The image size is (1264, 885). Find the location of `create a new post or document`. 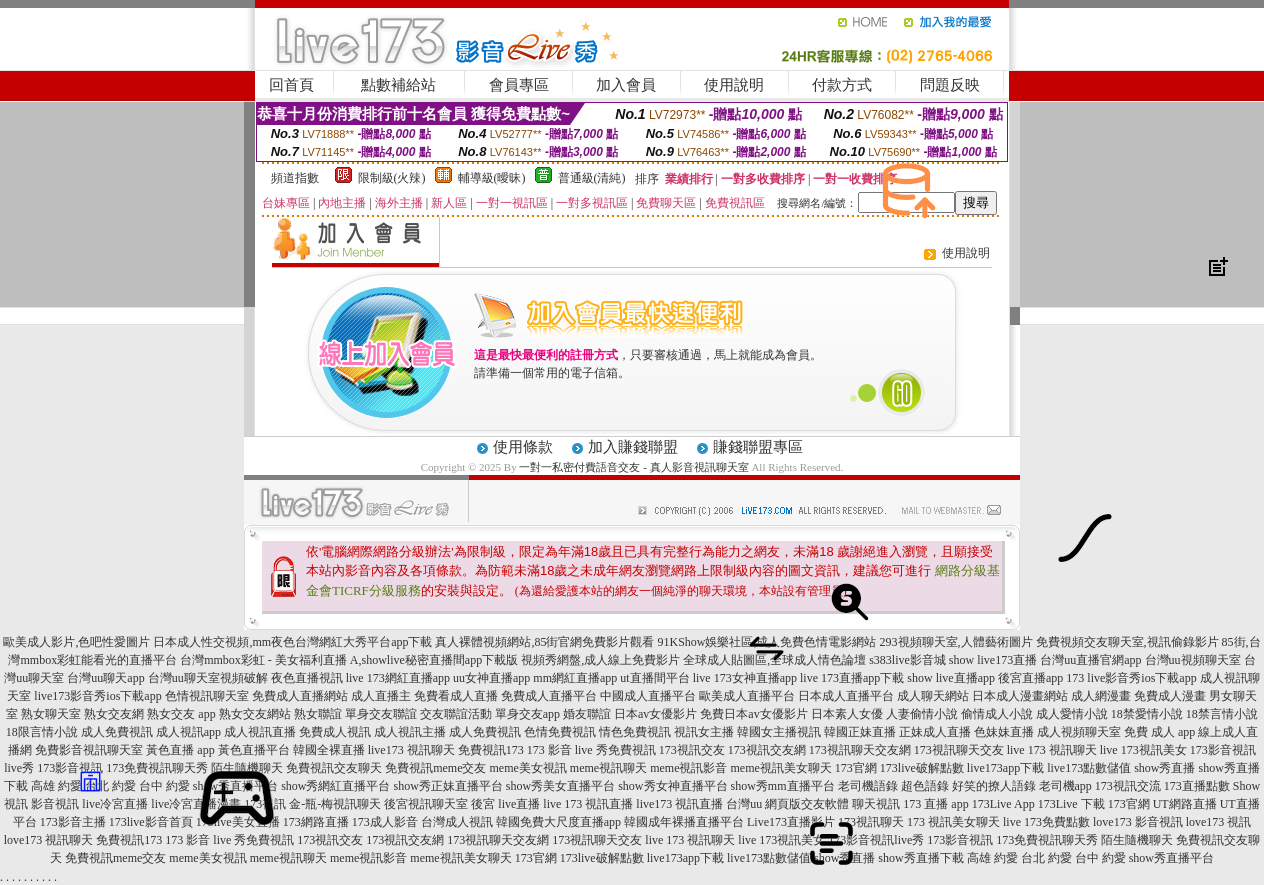

create a new post or document is located at coordinates (1218, 267).